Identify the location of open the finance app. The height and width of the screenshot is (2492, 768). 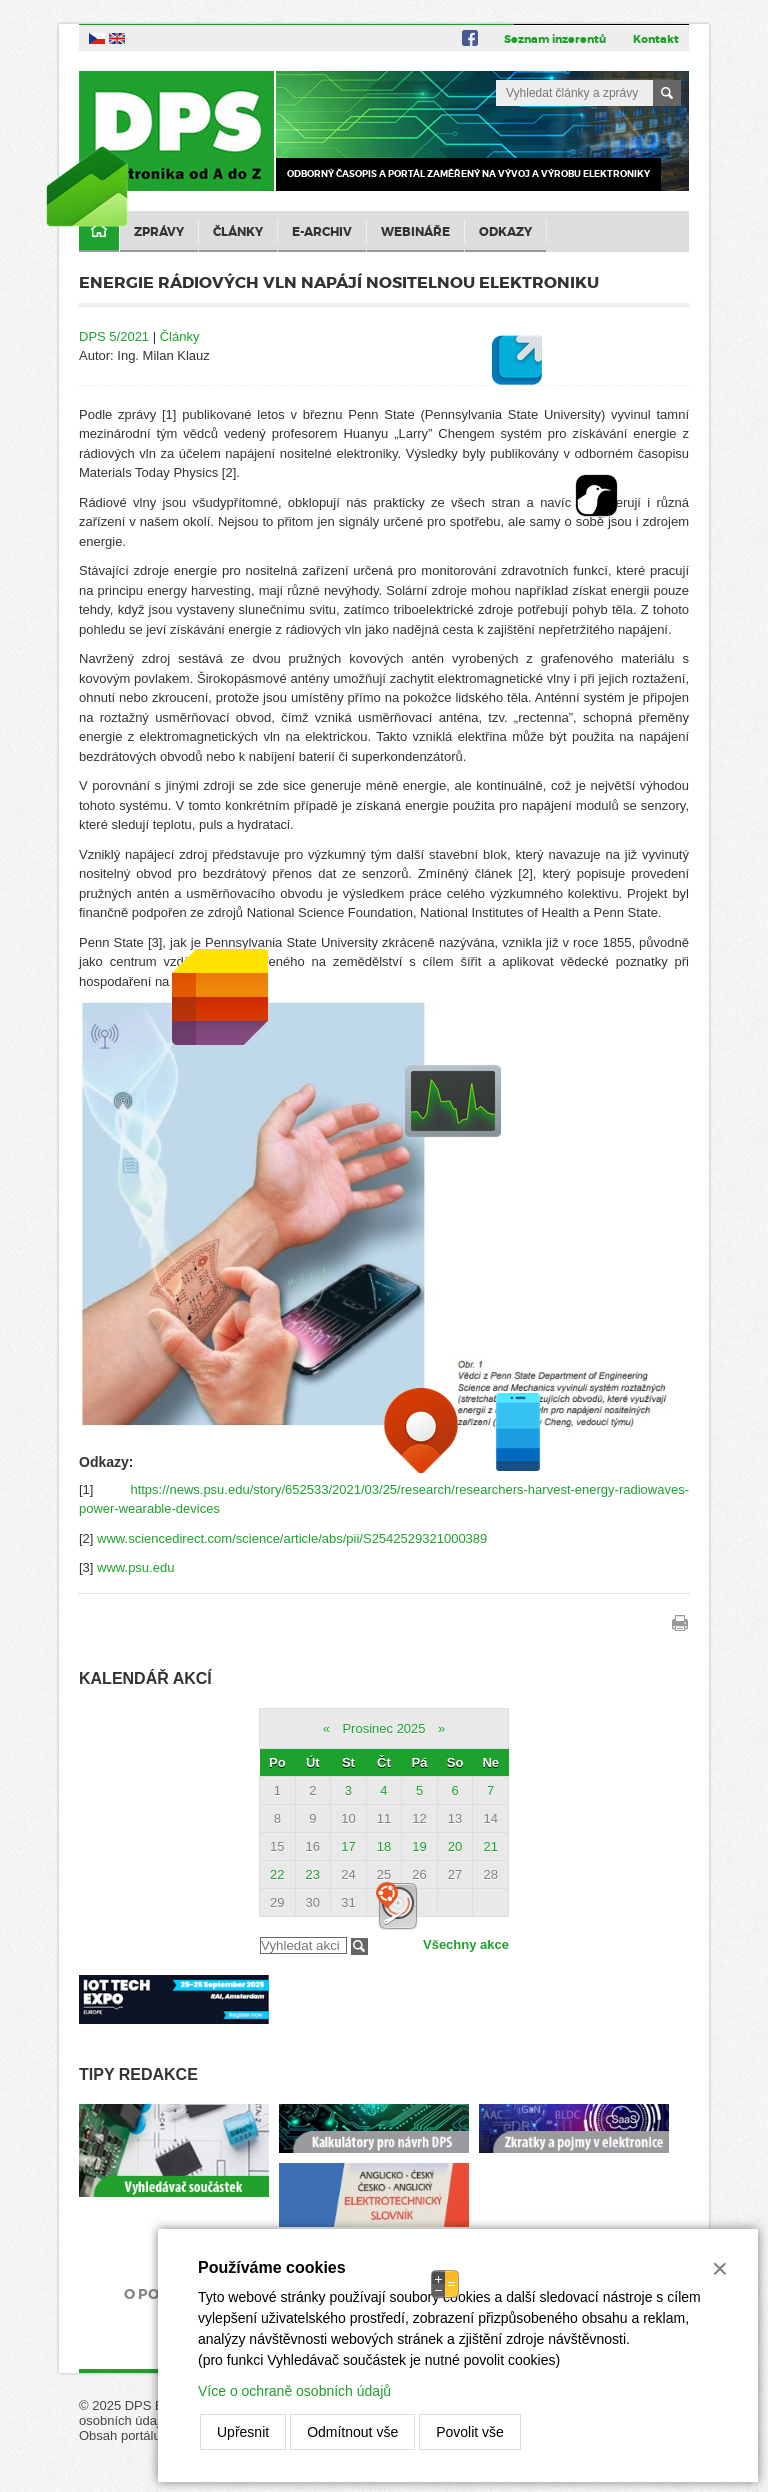
(87, 186).